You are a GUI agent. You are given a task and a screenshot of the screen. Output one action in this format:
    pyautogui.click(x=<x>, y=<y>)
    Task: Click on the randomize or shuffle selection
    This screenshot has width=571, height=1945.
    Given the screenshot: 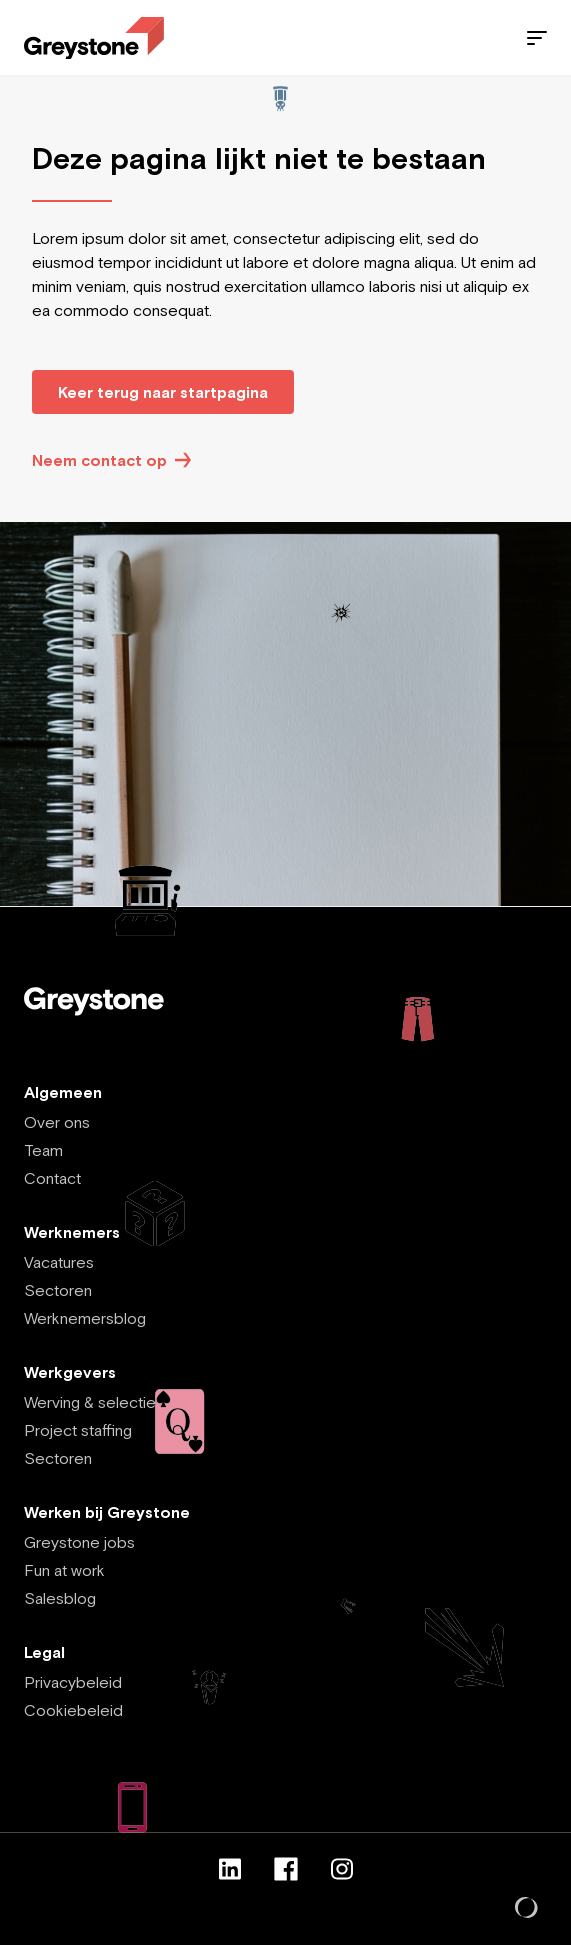 What is the action you would take?
    pyautogui.click(x=155, y=1214)
    